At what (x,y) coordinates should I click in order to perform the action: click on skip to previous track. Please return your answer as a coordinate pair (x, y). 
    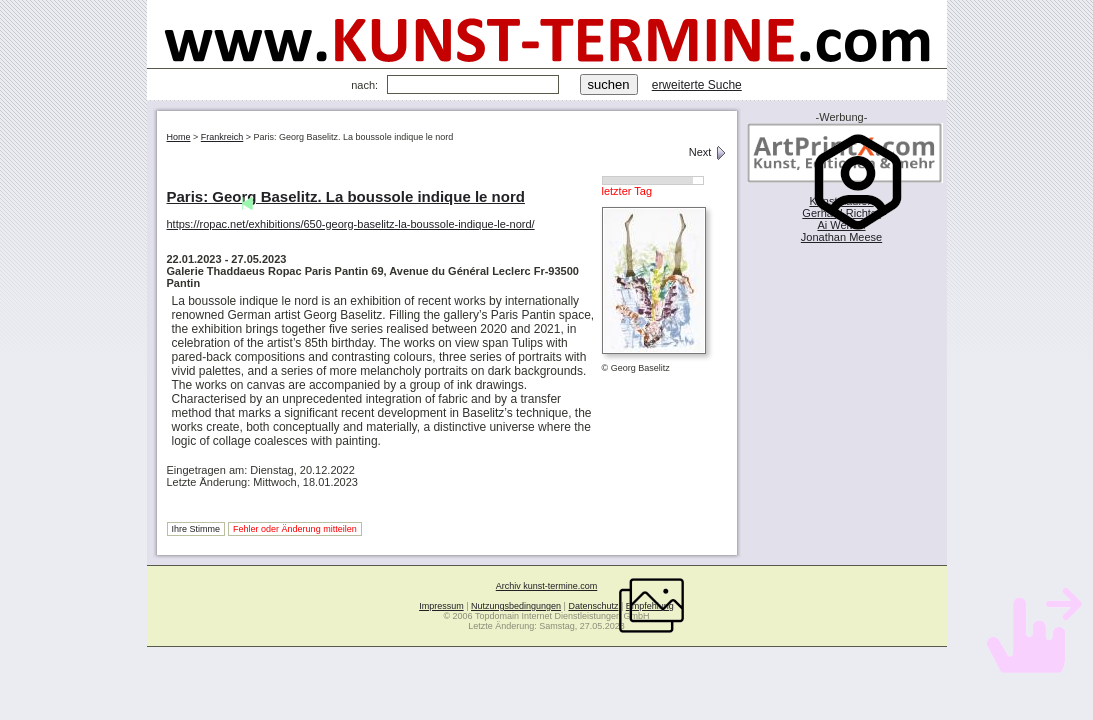
    Looking at the image, I should click on (247, 203).